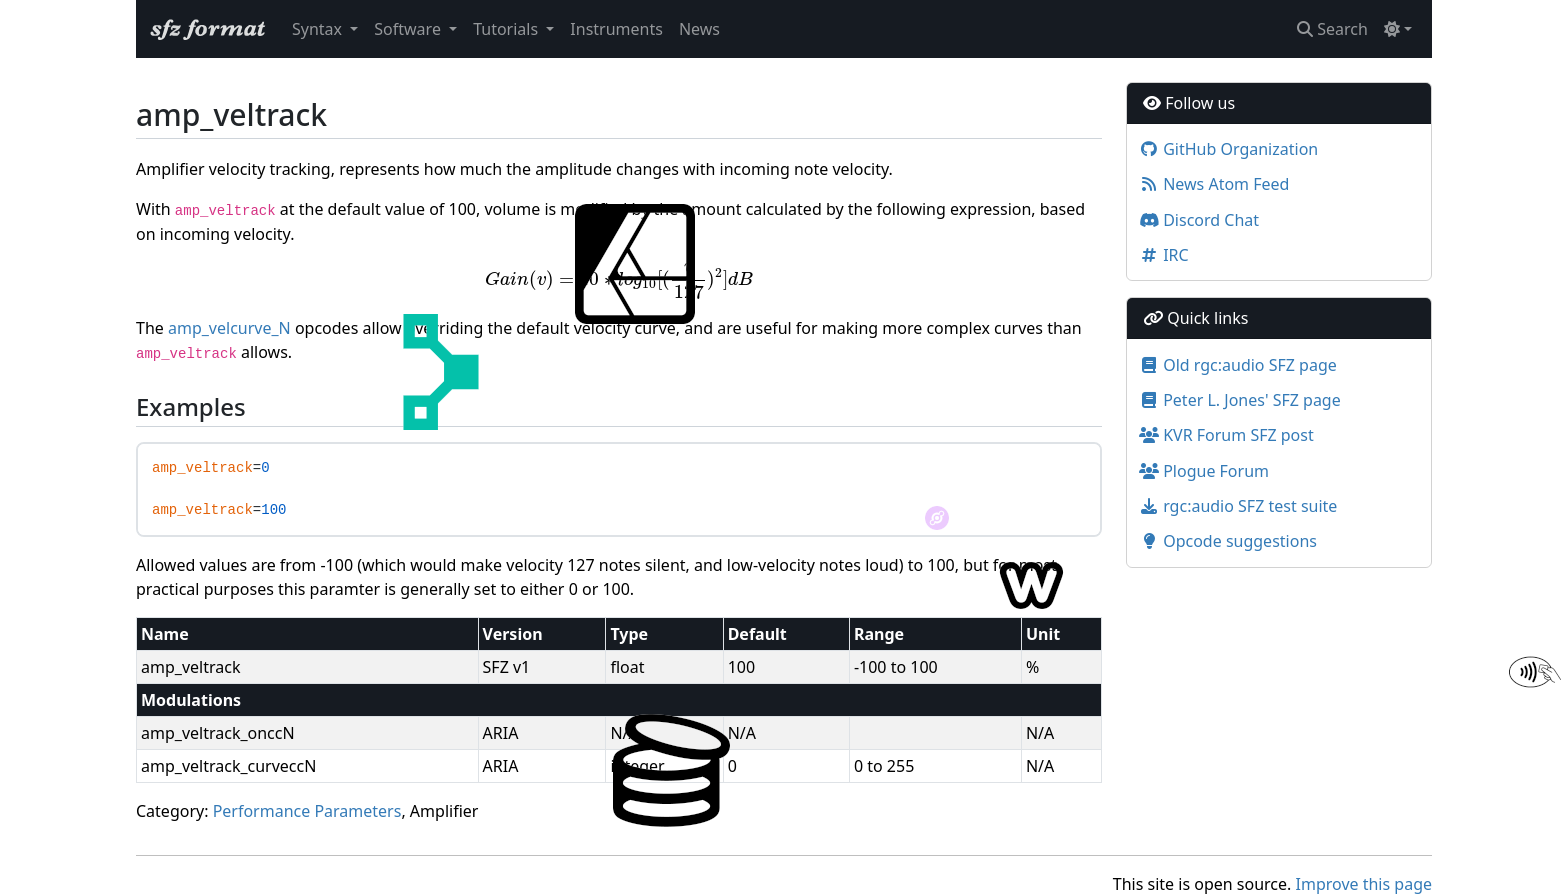  I want to click on open the zaim personal finance app, so click(671, 770).